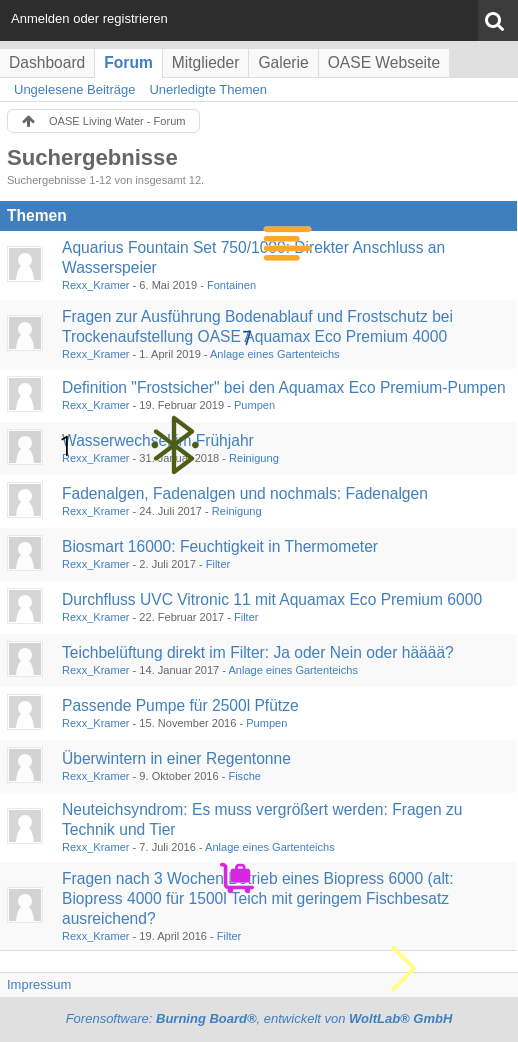 This screenshot has width=518, height=1042. I want to click on indicates an active bluetooth connection, so click(174, 445).